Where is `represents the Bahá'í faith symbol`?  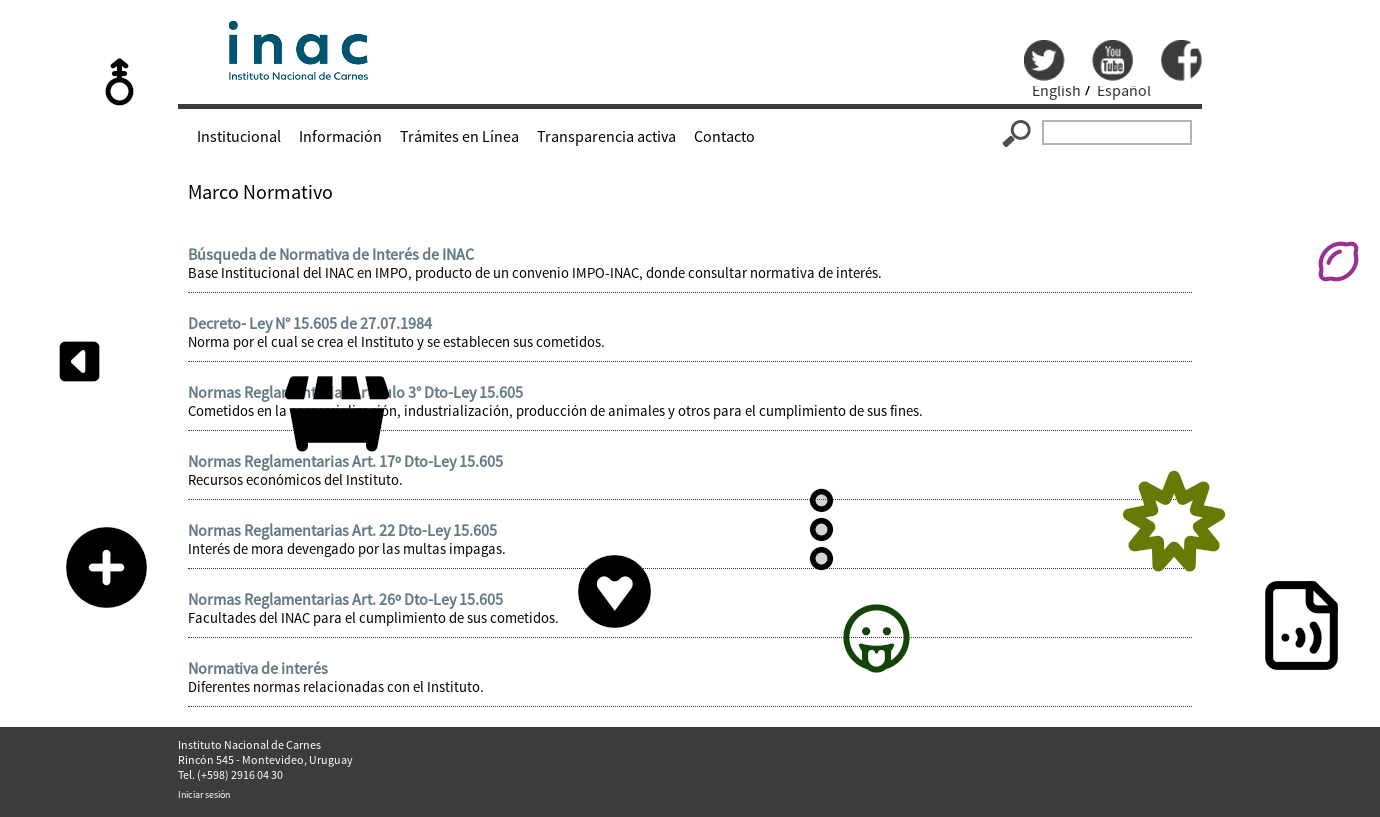 represents the Bahá'í faith symbol is located at coordinates (1174, 521).